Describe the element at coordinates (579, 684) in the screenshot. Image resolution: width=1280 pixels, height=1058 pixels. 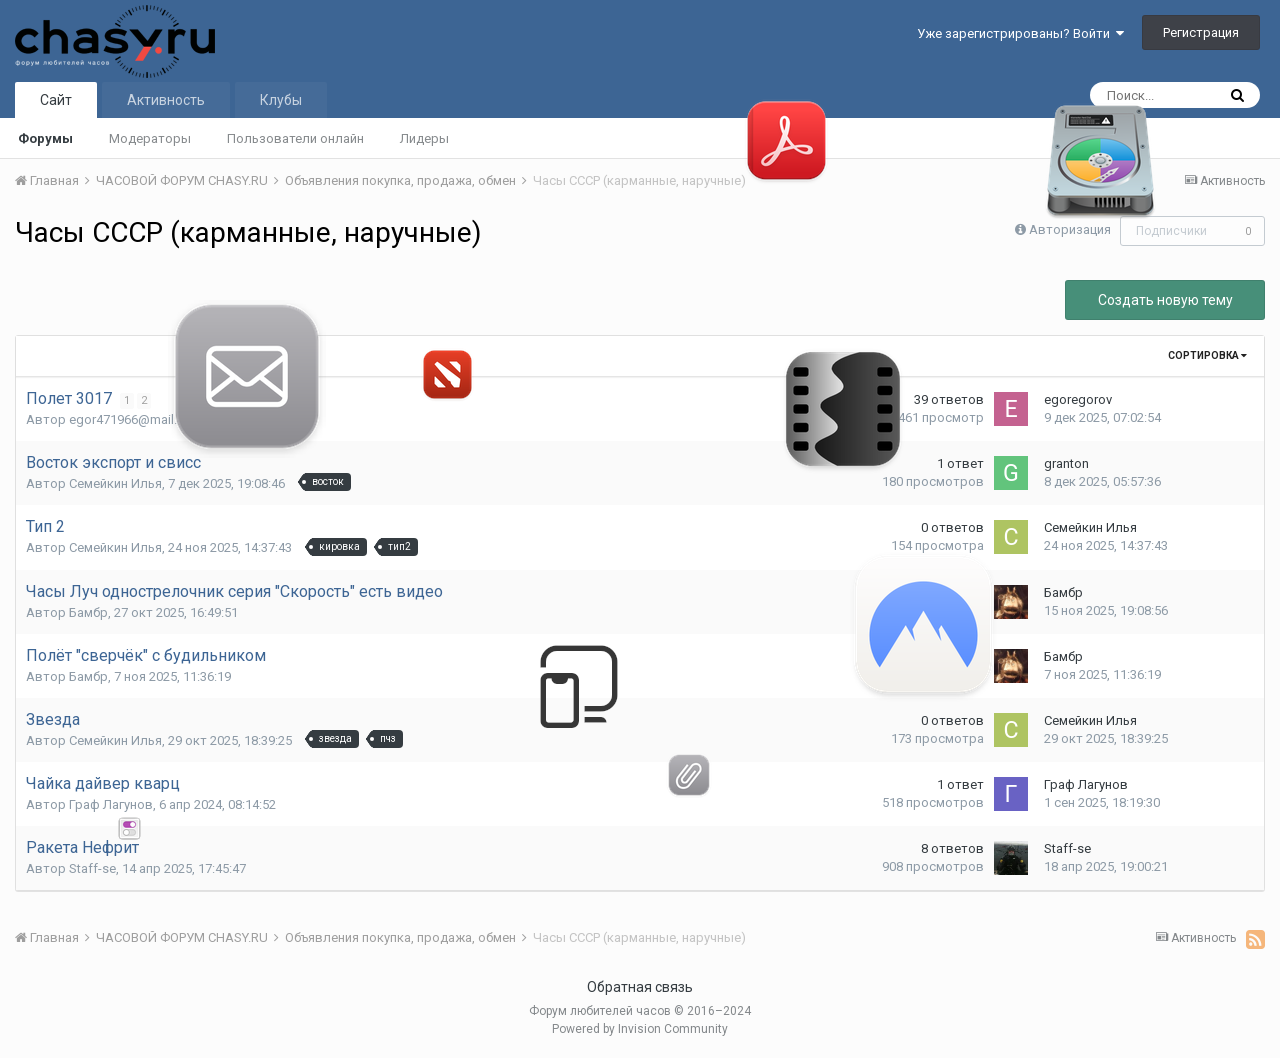
I see `link or sync devices together` at that location.